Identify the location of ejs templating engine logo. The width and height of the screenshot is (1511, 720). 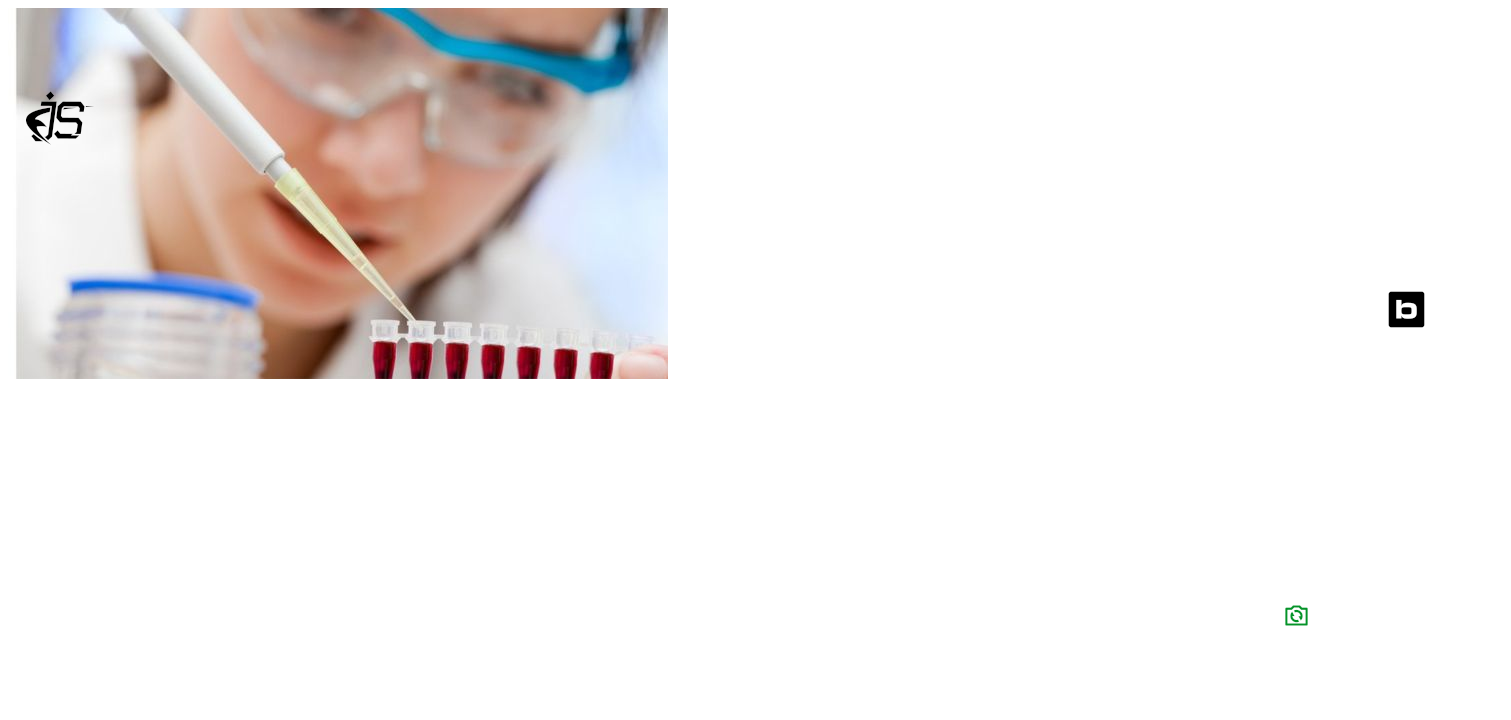
(60, 118).